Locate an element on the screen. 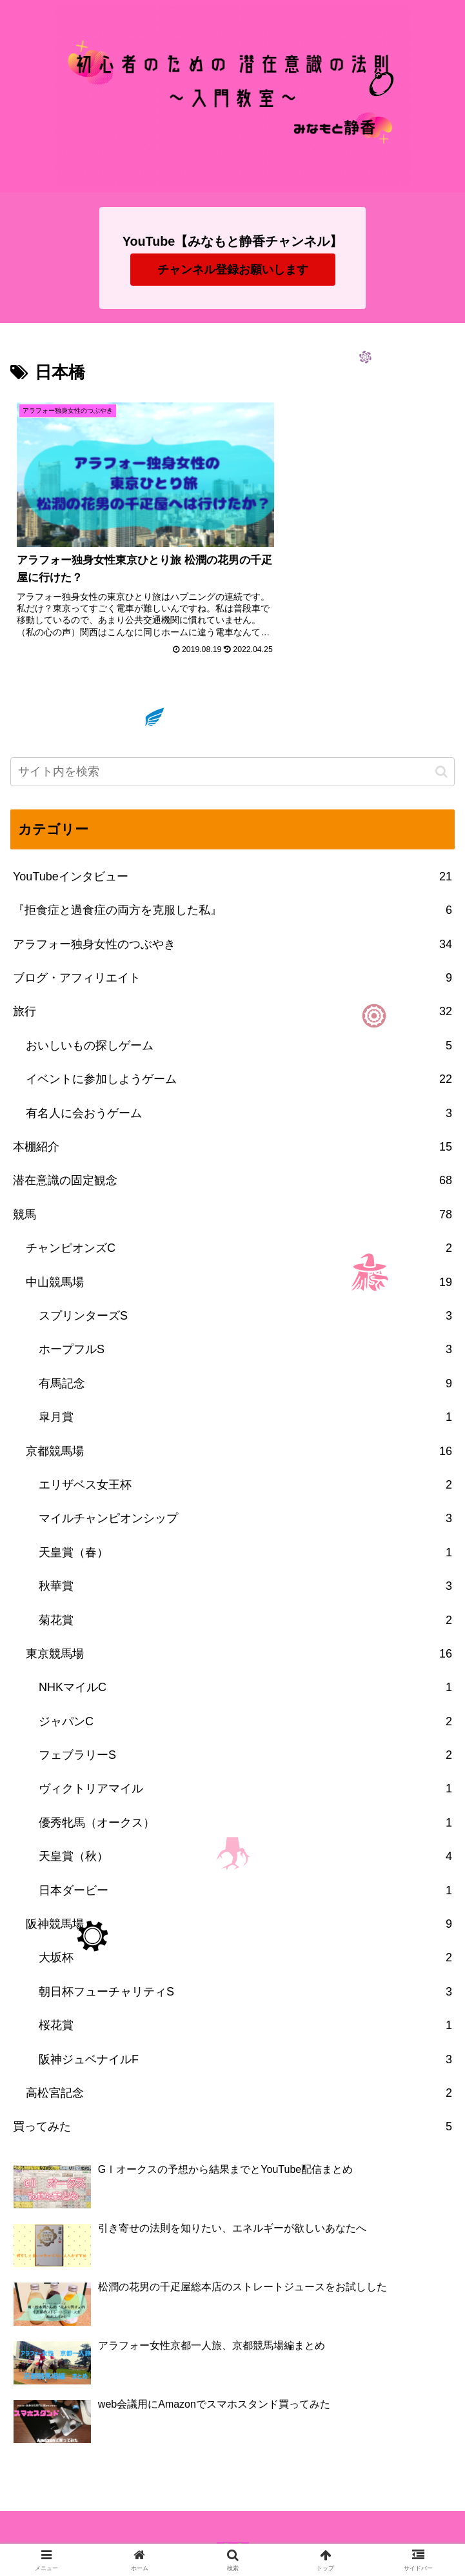 Image resolution: width=465 pixels, height=2576 pixels. refresh or sync starred items is located at coordinates (381, 84).